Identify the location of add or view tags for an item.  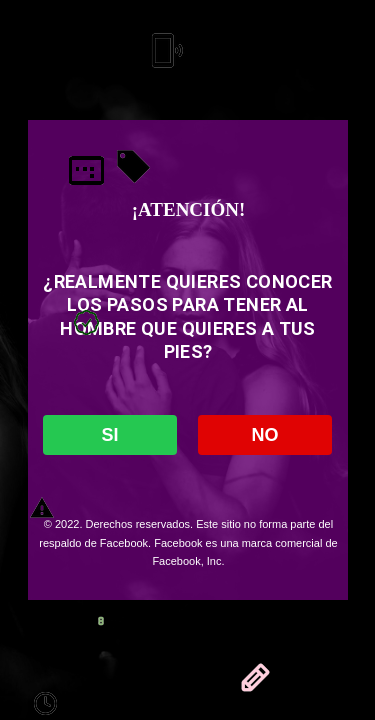
(133, 166).